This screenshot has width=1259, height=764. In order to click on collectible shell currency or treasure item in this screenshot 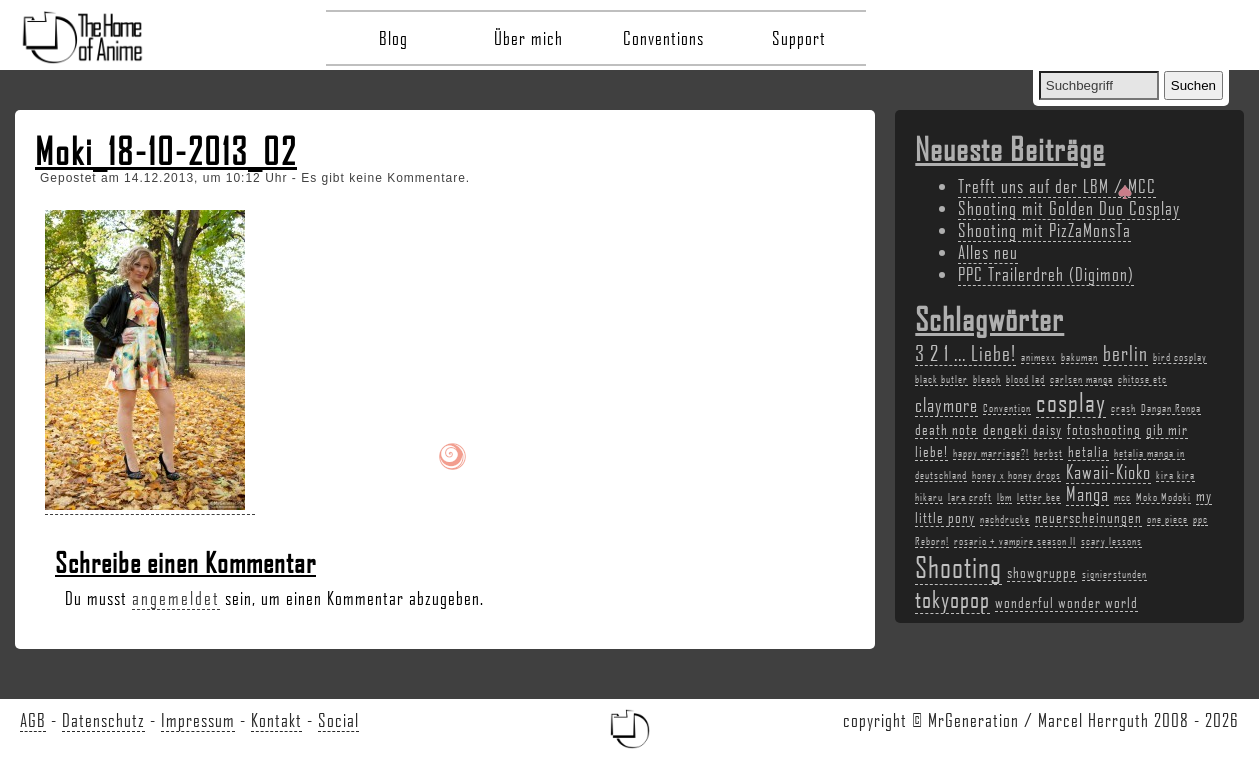, I will do `click(452, 456)`.